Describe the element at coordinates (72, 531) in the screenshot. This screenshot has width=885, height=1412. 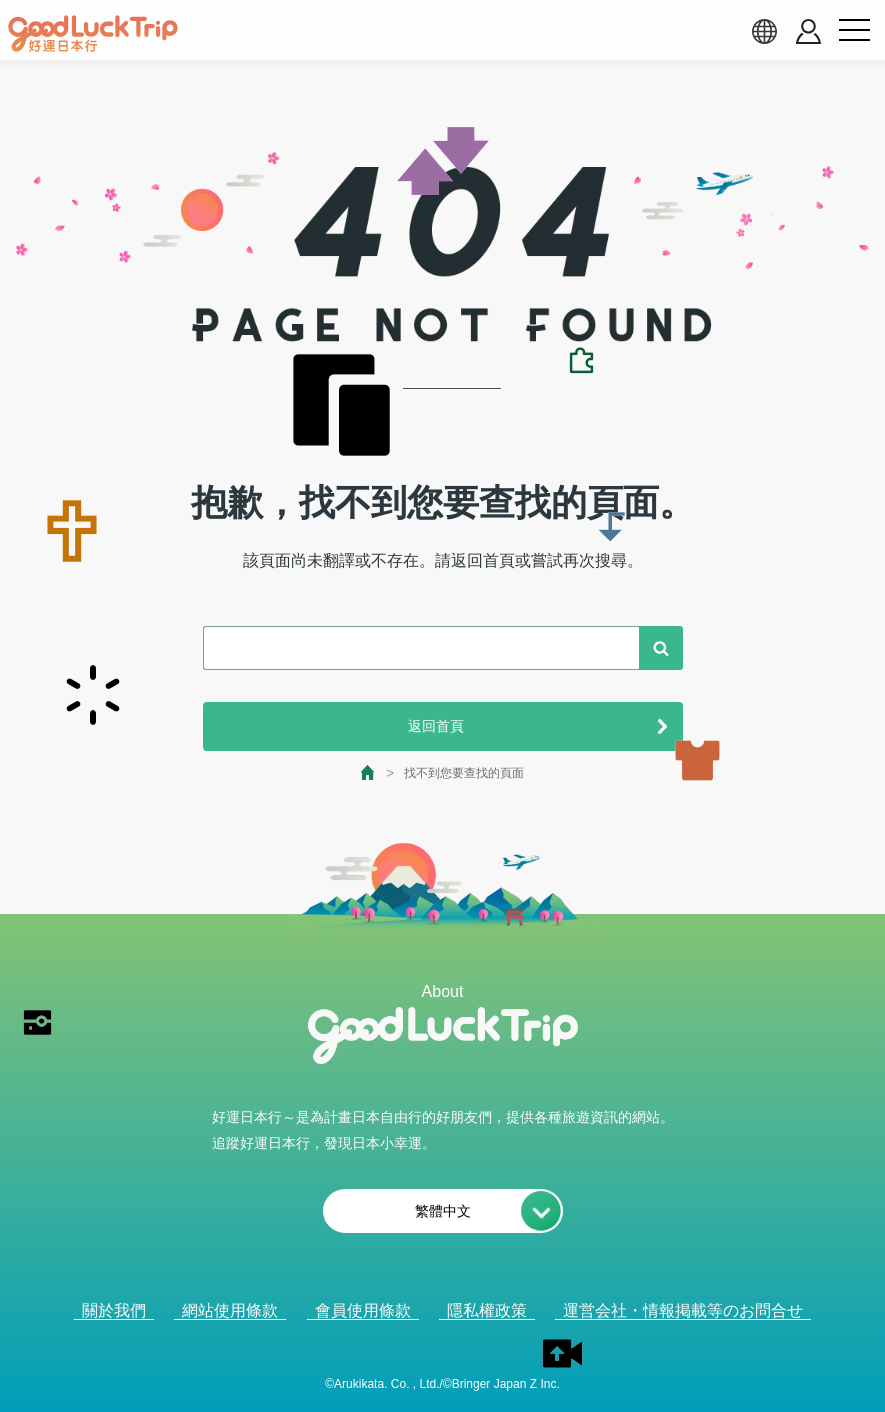
I see `religious or faith-related content` at that location.